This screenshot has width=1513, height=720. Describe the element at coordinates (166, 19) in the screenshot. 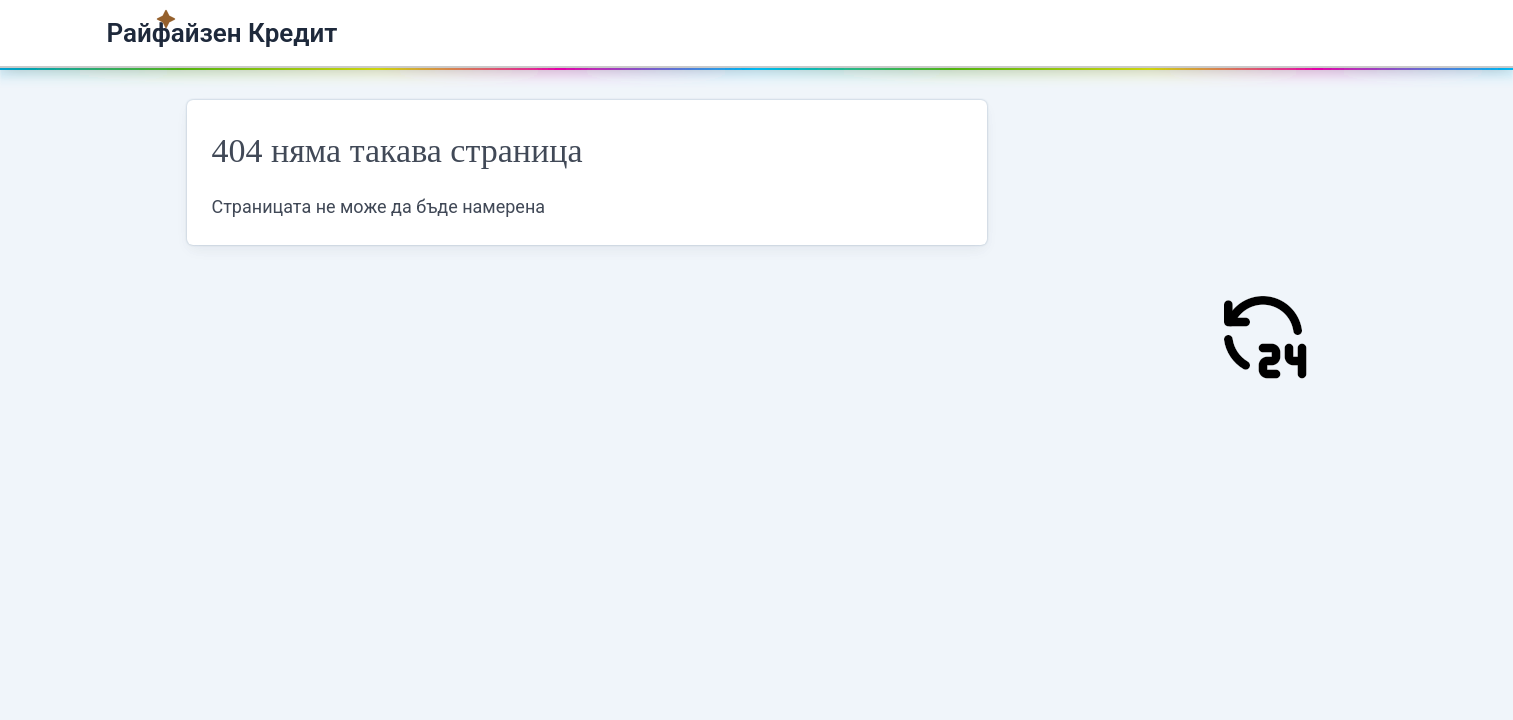

I see `indicates a special or featured item` at that location.